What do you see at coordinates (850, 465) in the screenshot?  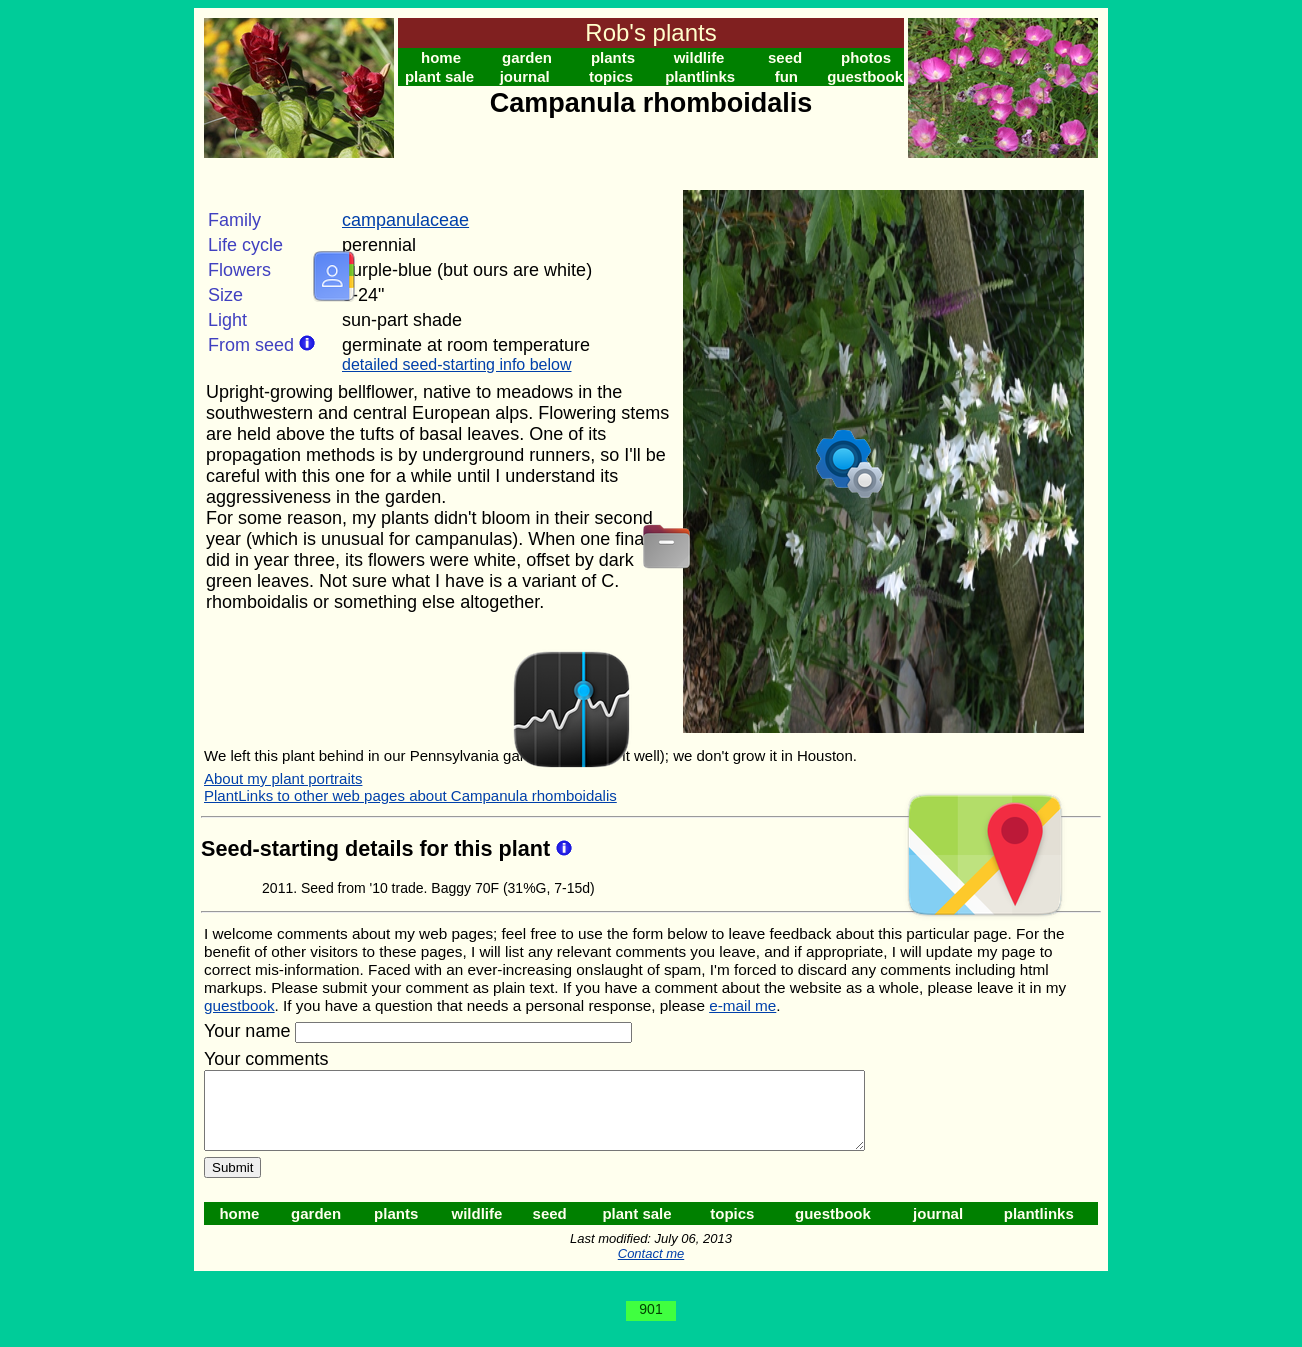 I see `open system settings` at bounding box center [850, 465].